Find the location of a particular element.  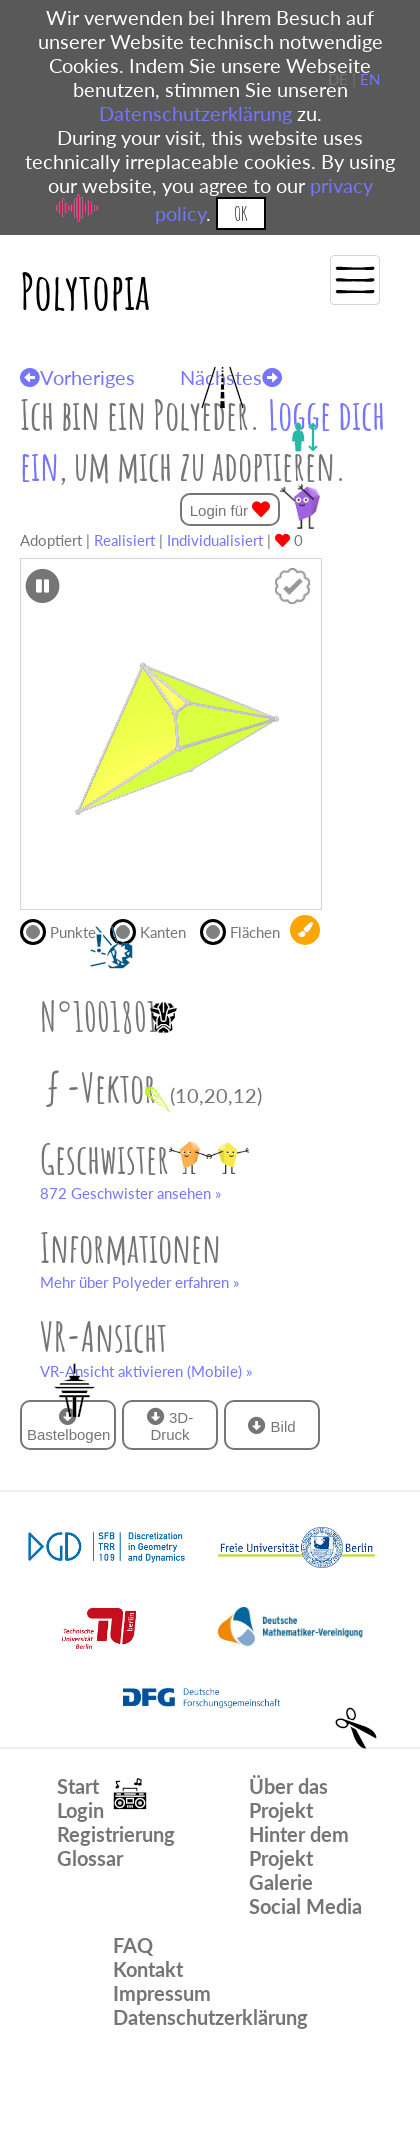

open music player or audio controls is located at coordinates (130, 1794).